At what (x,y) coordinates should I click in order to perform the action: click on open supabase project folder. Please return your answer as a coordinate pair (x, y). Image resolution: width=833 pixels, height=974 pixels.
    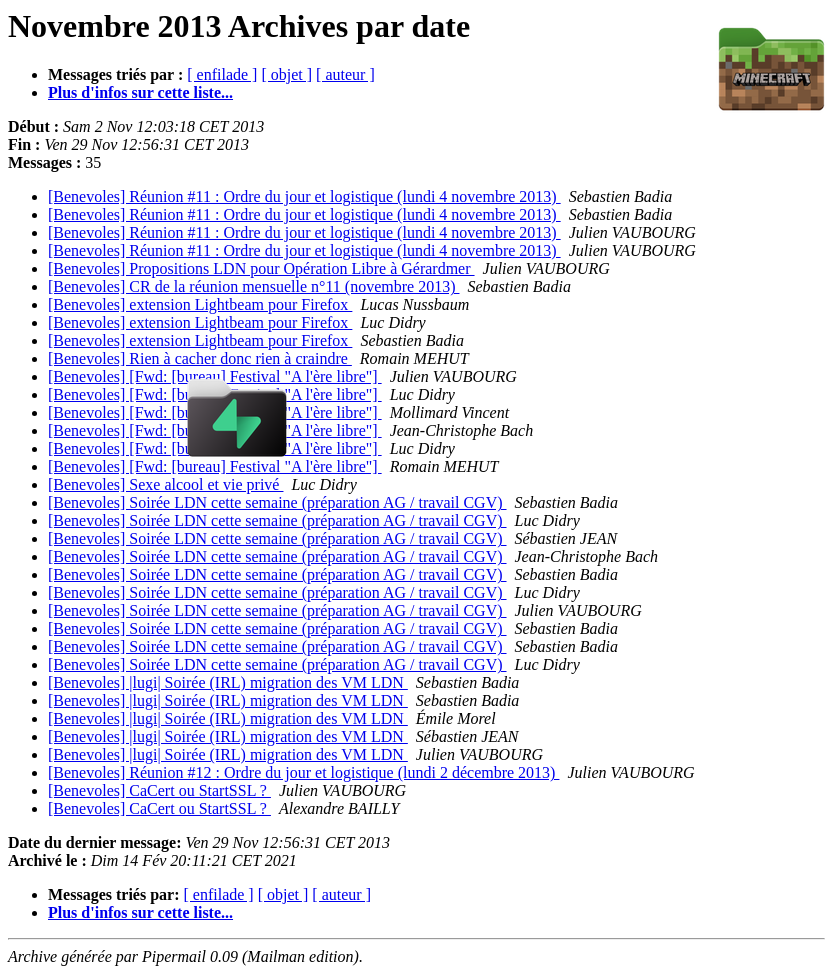
    Looking at the image, I should click on (236, 420).